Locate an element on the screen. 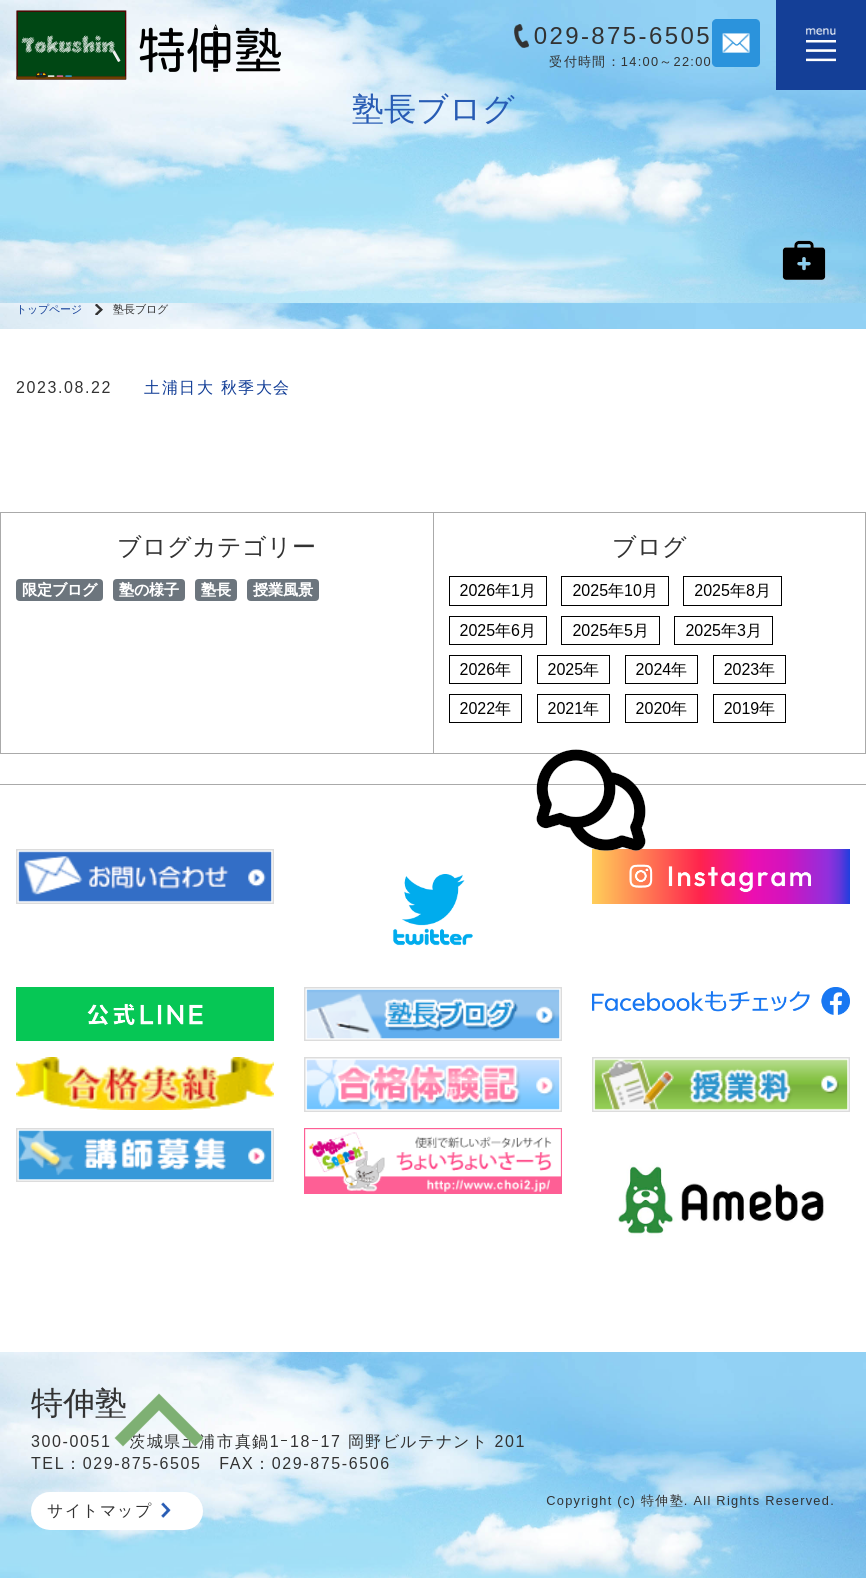 This screenshot has height=1578, width=866. open chat or messaging is located at coordinates (591, 800).